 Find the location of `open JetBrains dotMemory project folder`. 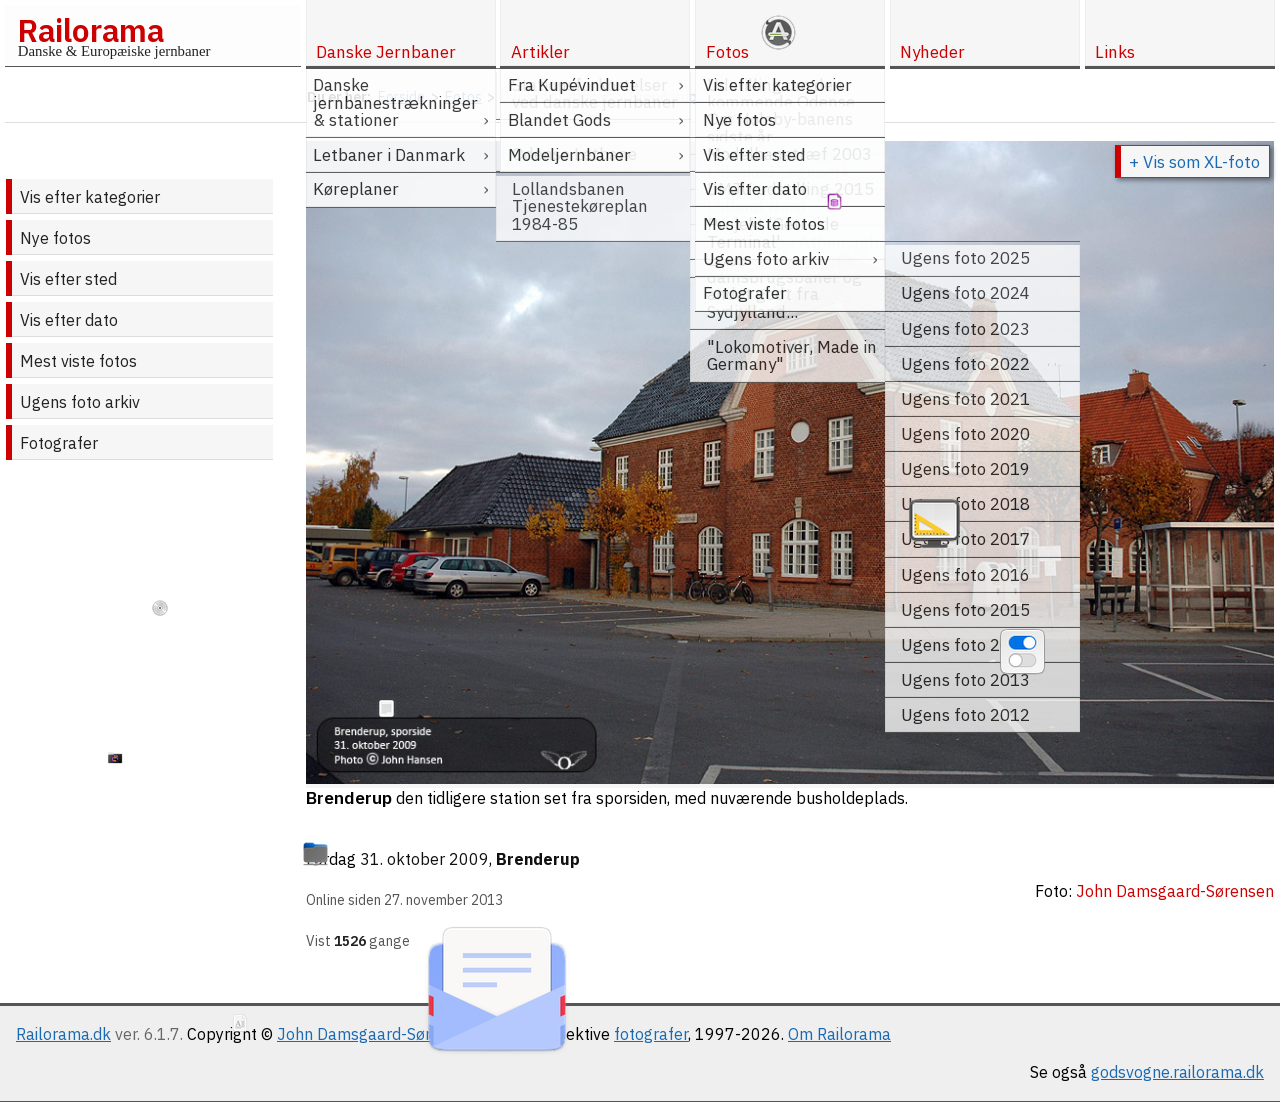

open JetBrains dotMemory project folder is located at coordinates (115, 758).